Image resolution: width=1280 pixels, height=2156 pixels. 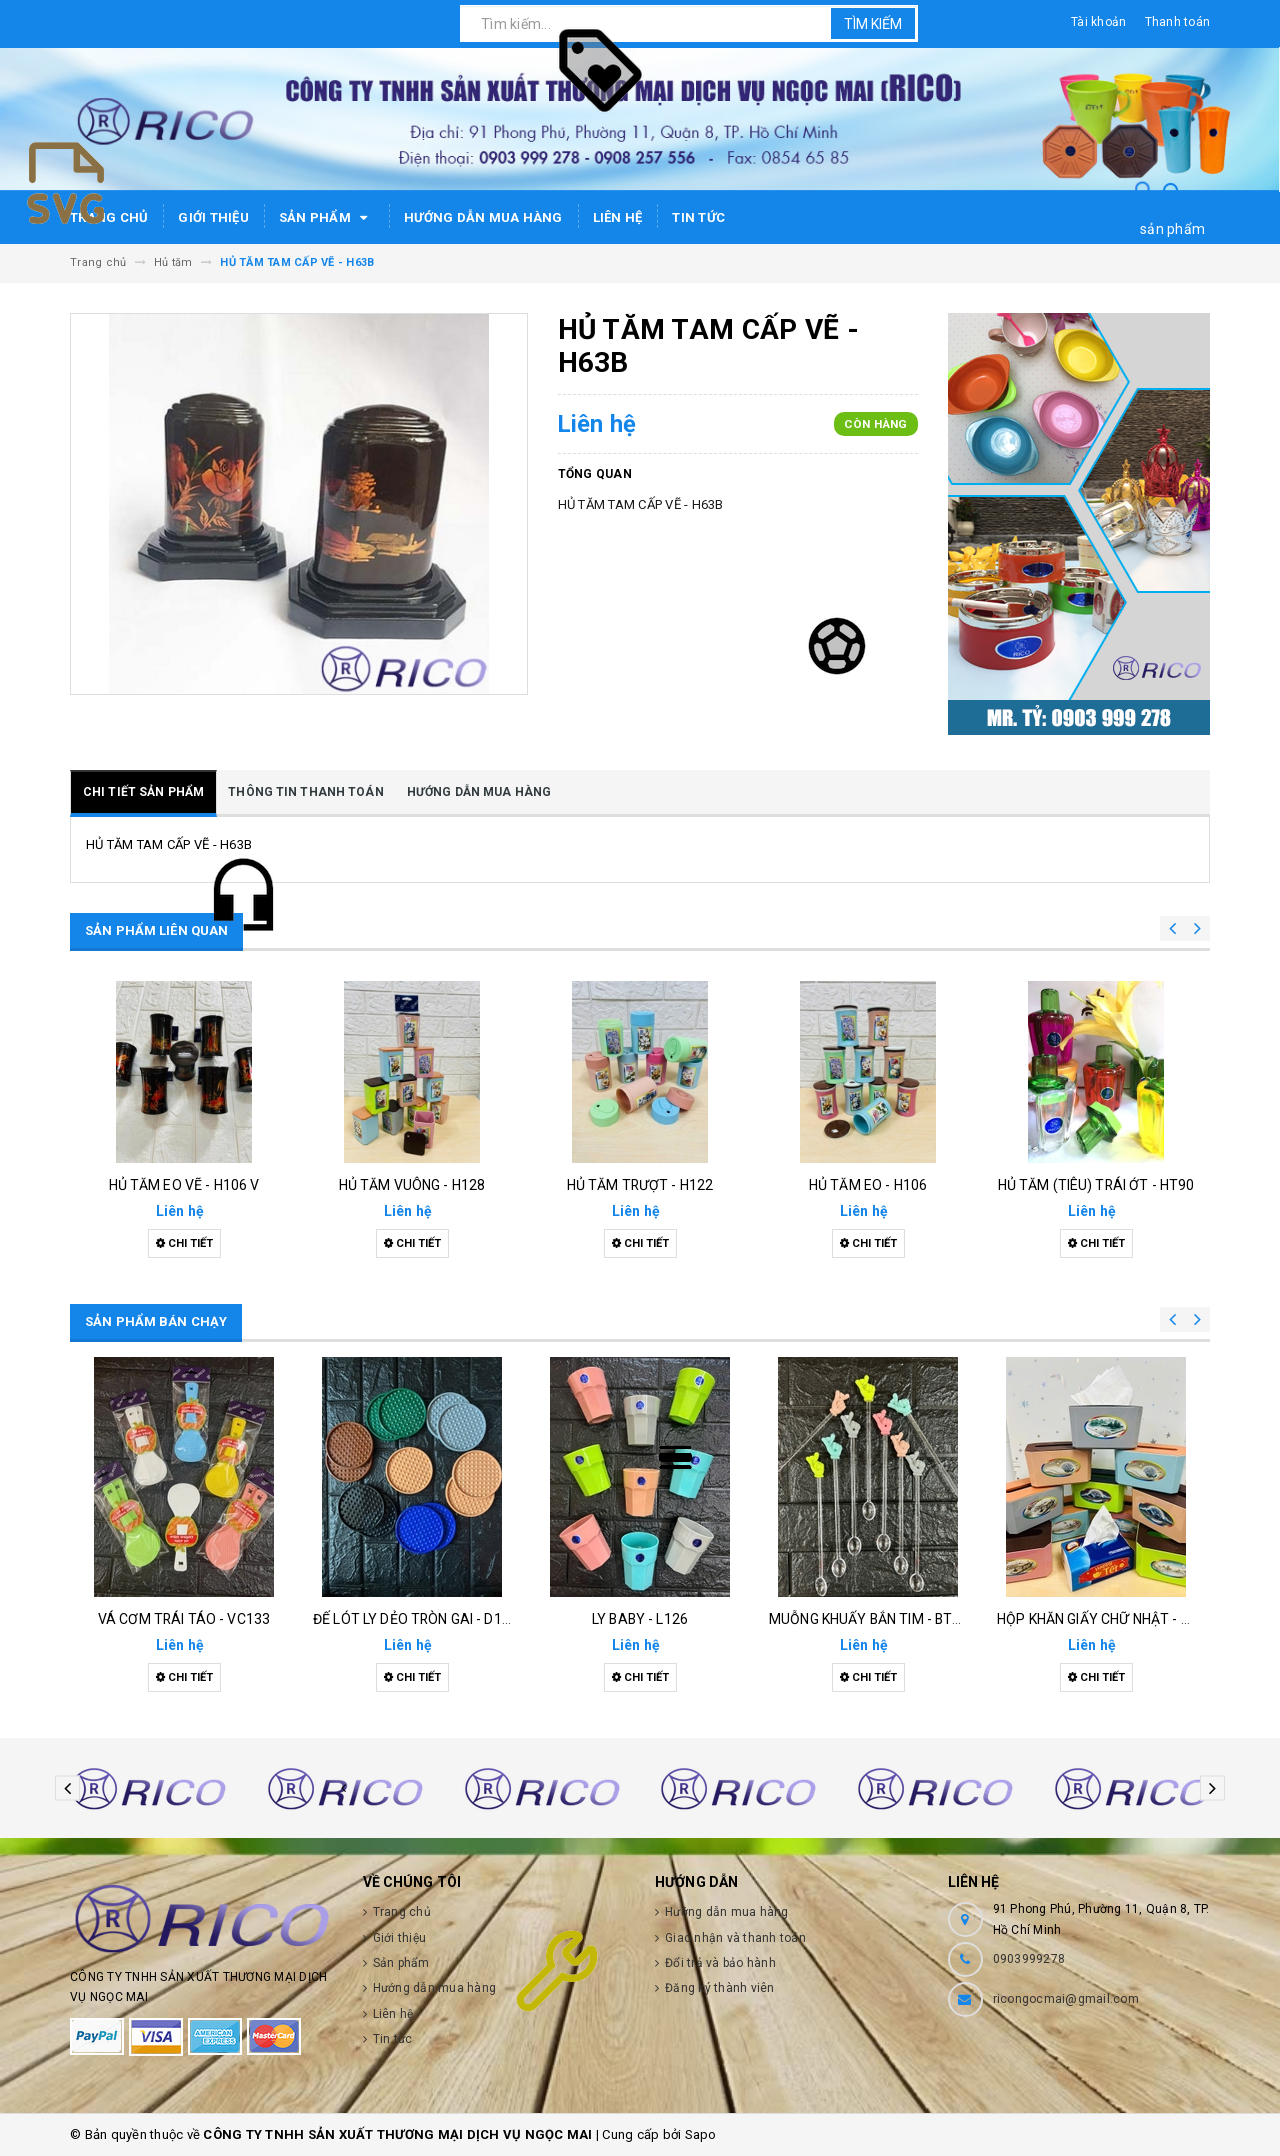 I want to click on access settings or configuration options, so click(x=557, y=1971).